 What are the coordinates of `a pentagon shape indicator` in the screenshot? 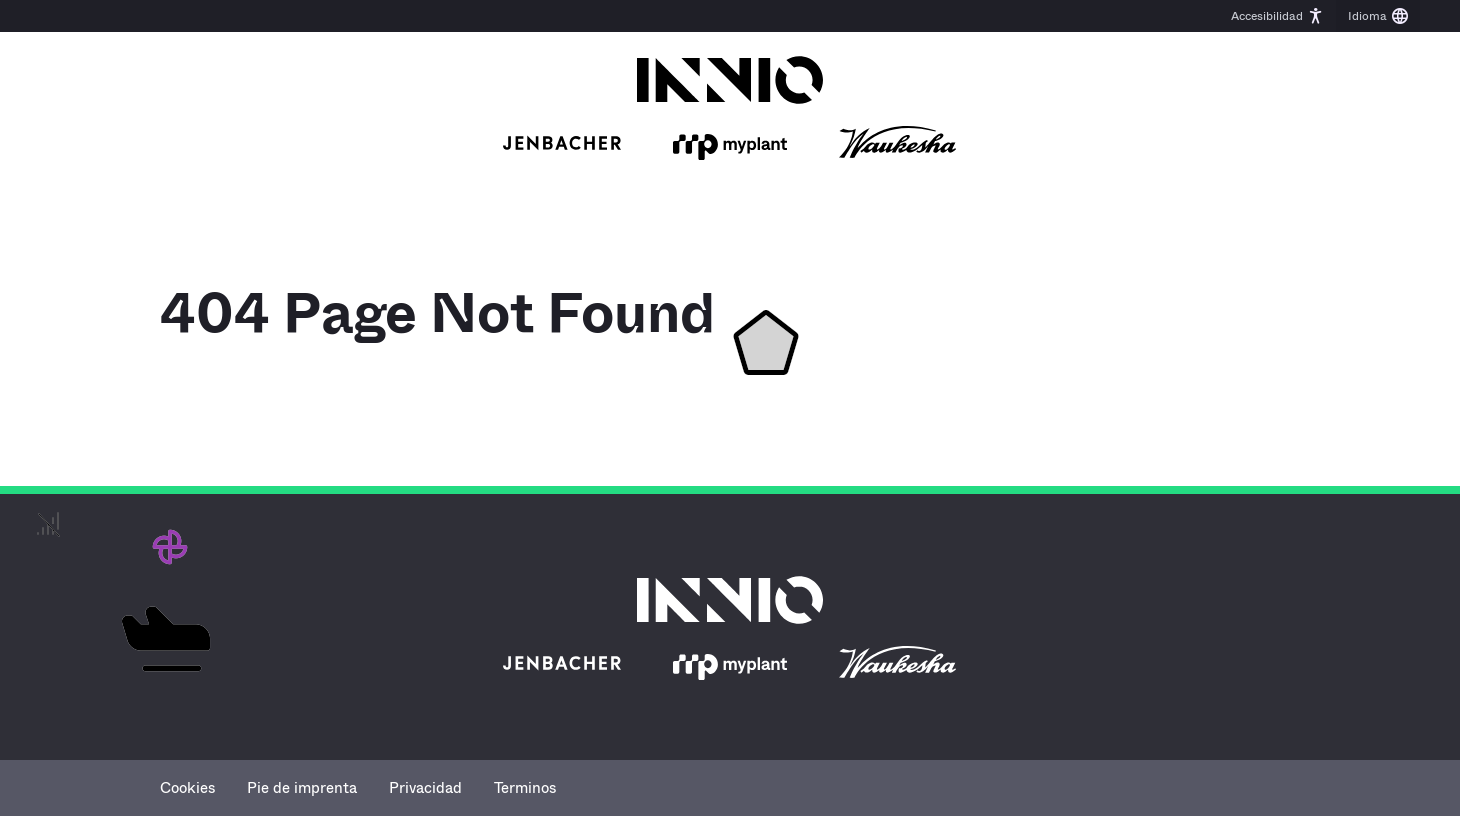 It's located at (766, 345).